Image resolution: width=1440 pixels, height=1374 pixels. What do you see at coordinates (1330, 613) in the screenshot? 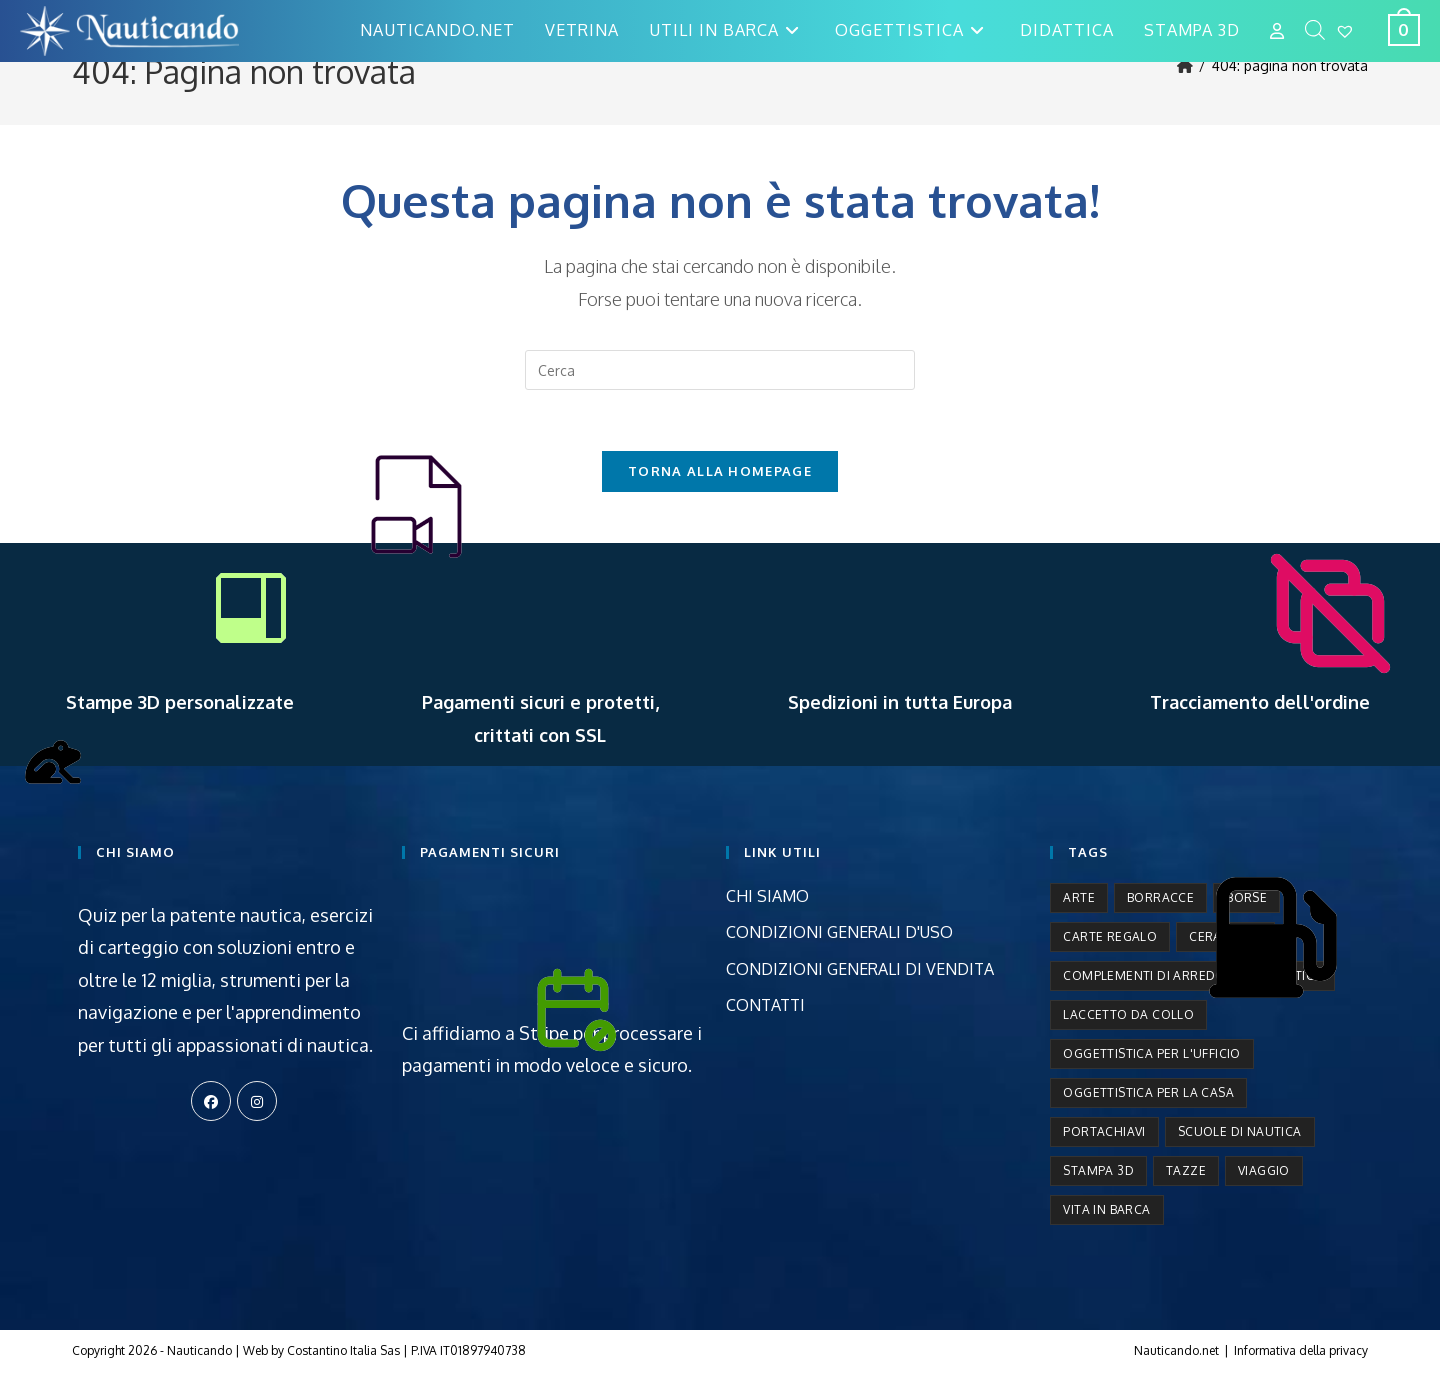
I see `copy function disabled or unavailable` at bounding box center [1330, 613].